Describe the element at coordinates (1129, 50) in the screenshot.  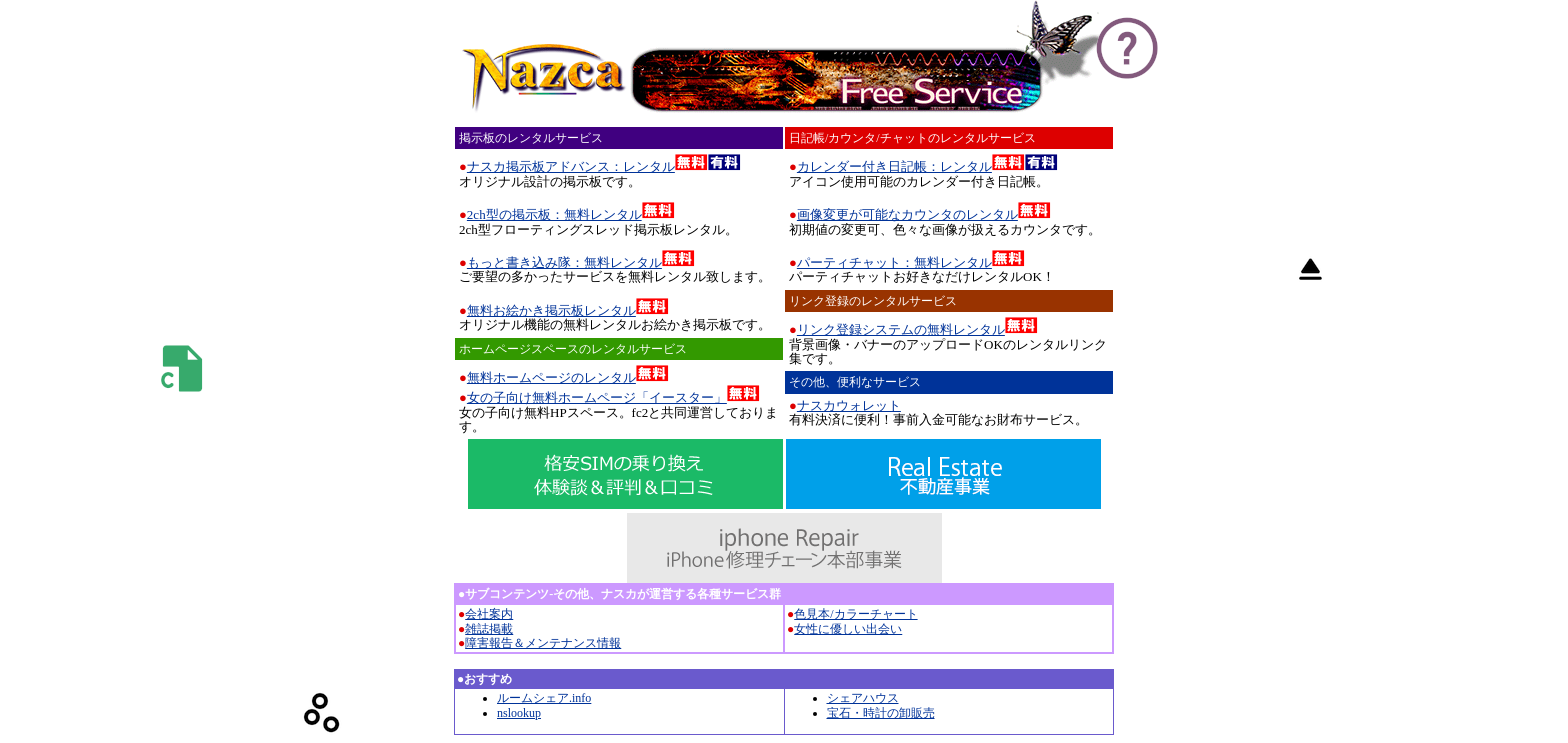
I see `access help or documentation` at that location.